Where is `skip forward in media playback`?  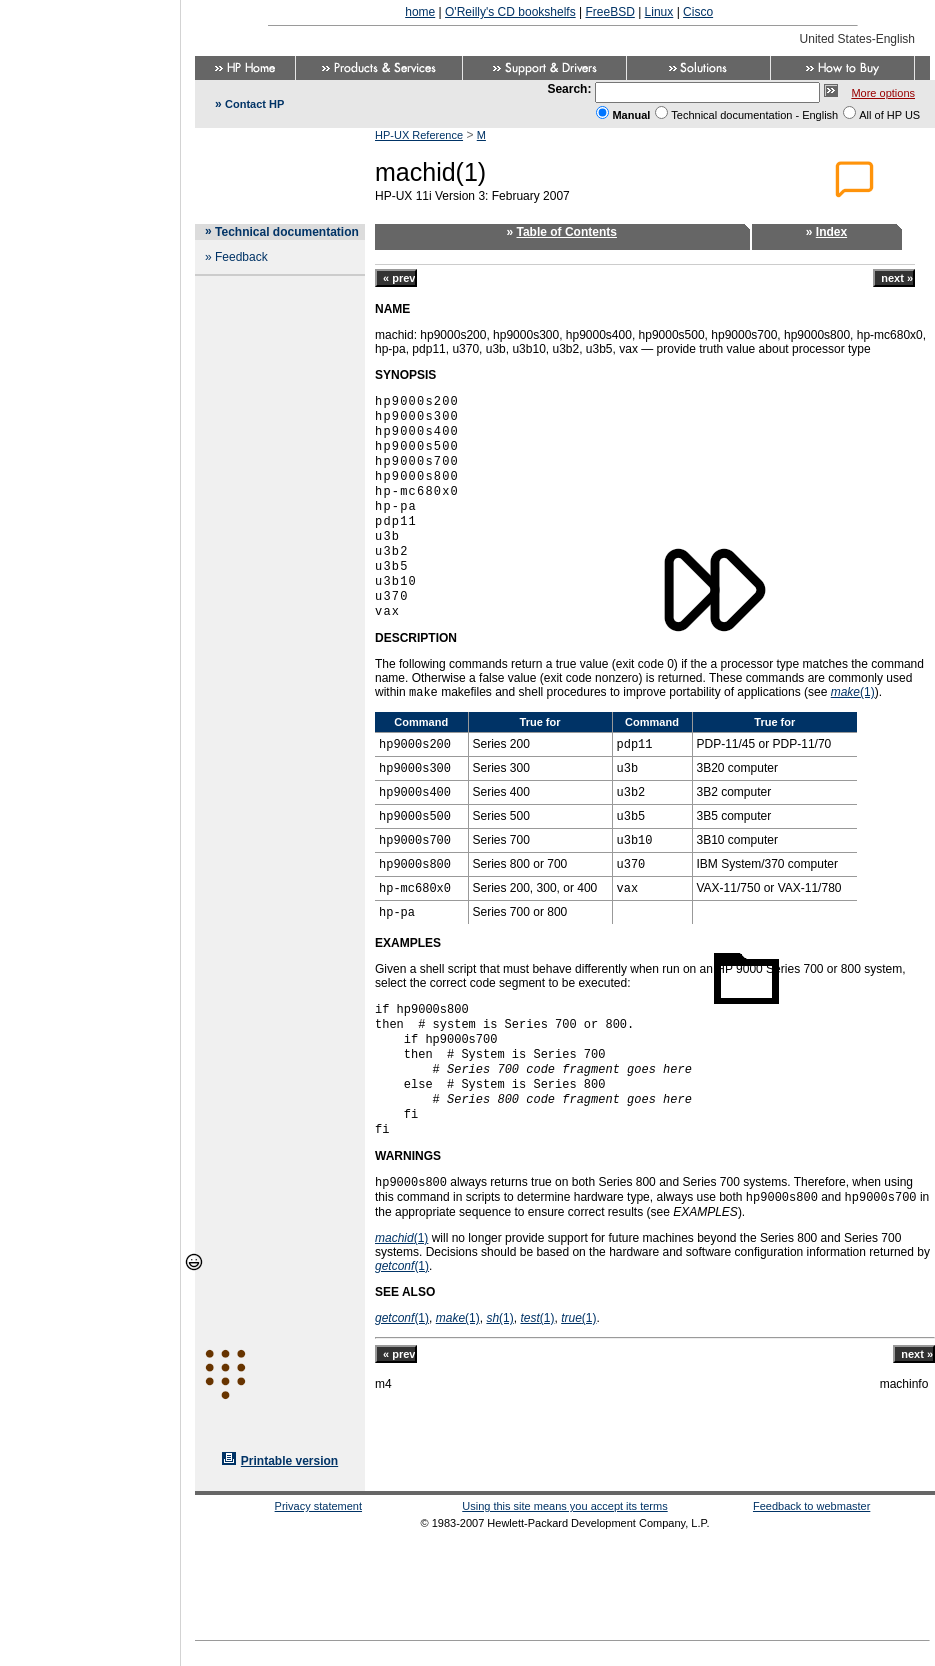 skip forward in media playback is located at coordinates (715, 590).